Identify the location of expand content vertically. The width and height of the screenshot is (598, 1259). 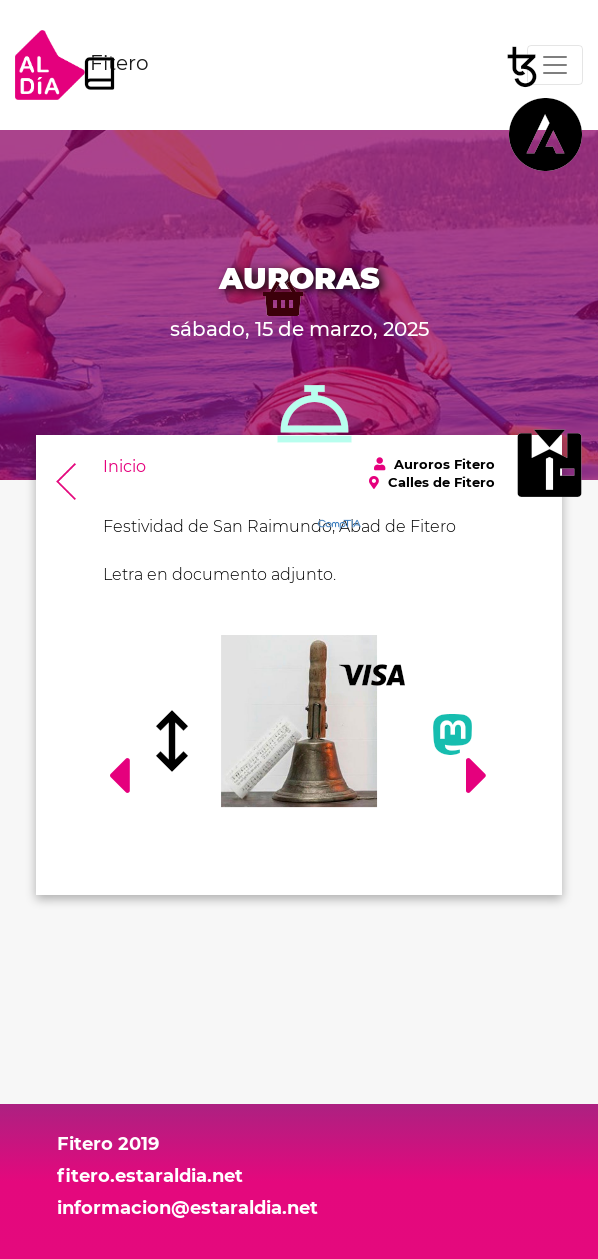
(172, 741).